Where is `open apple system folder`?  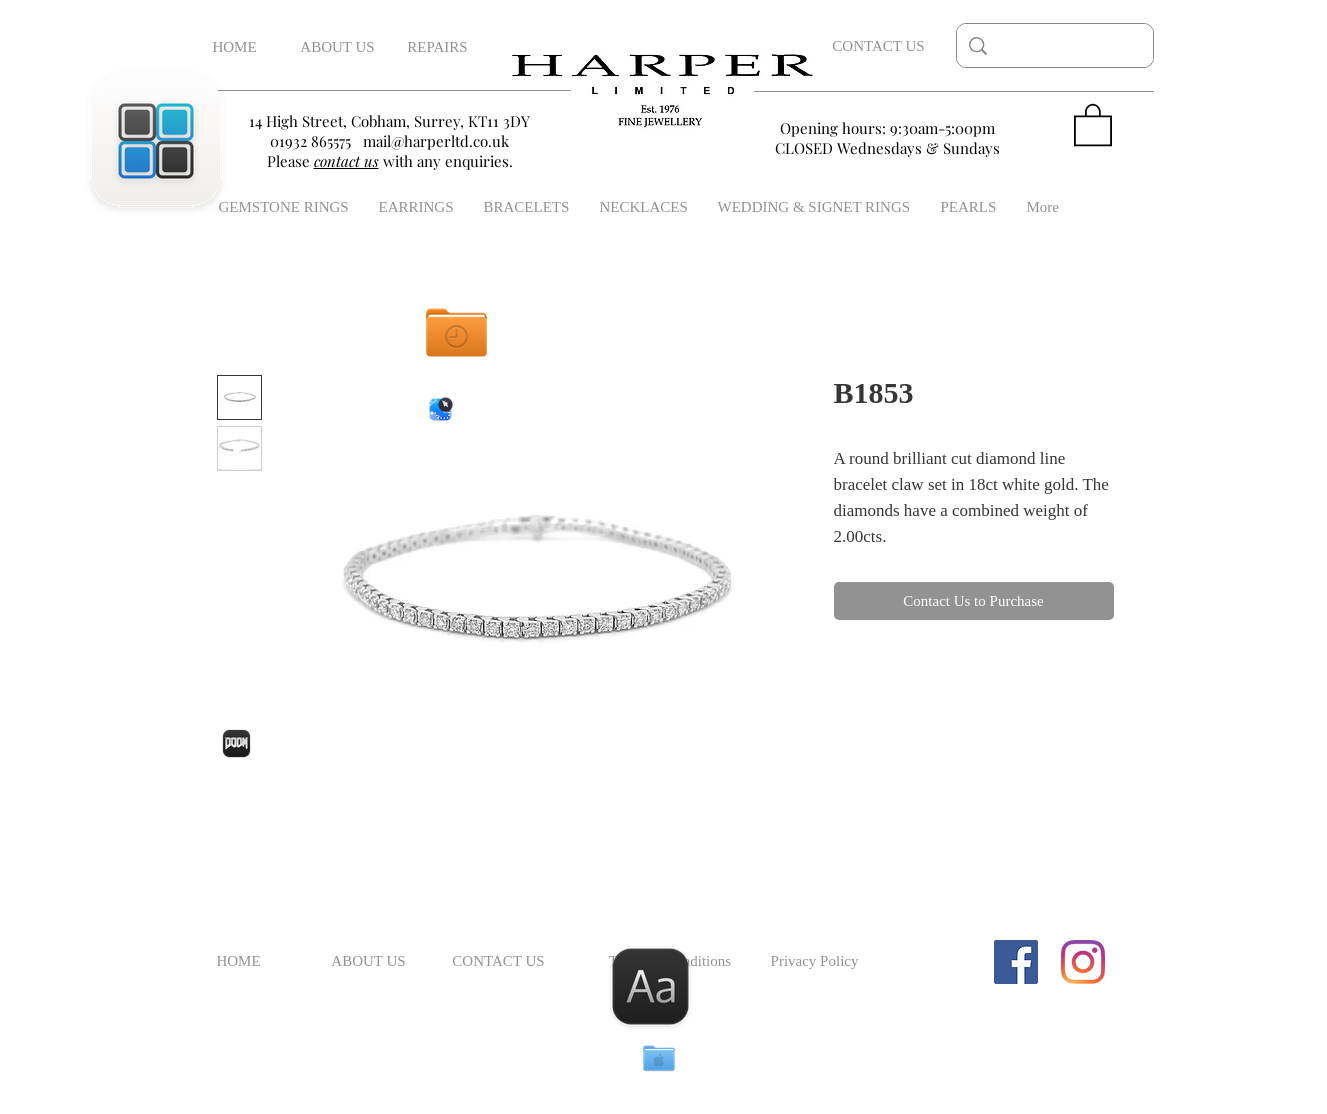 open apple system folder is located at coordinates (659, 1058).